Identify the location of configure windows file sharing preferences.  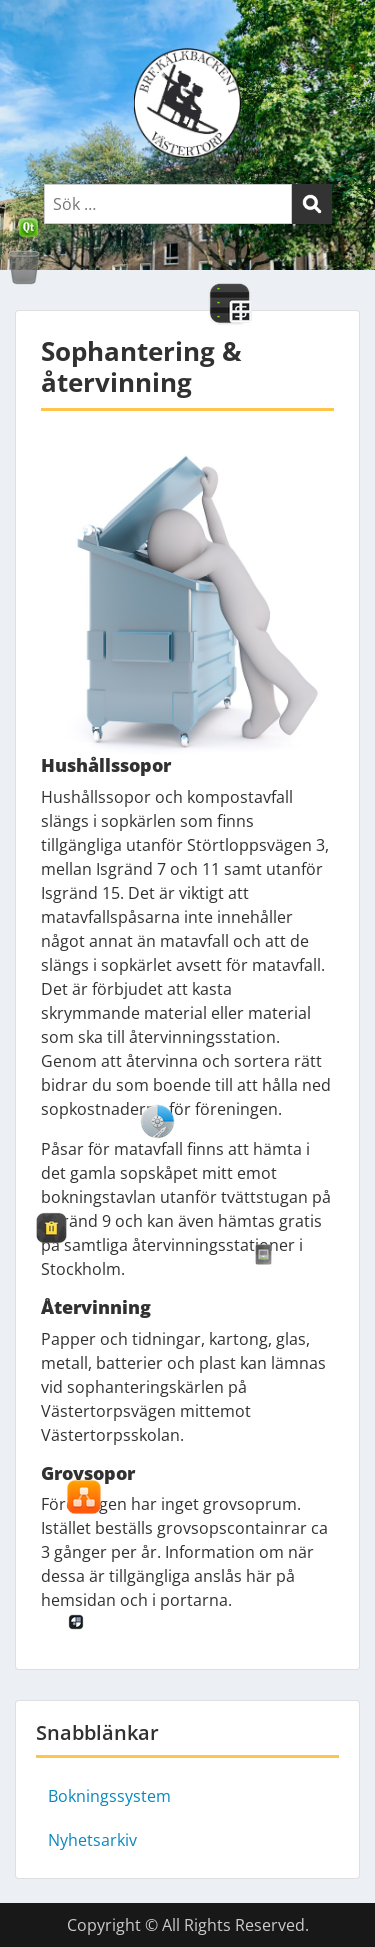
(230, 304).